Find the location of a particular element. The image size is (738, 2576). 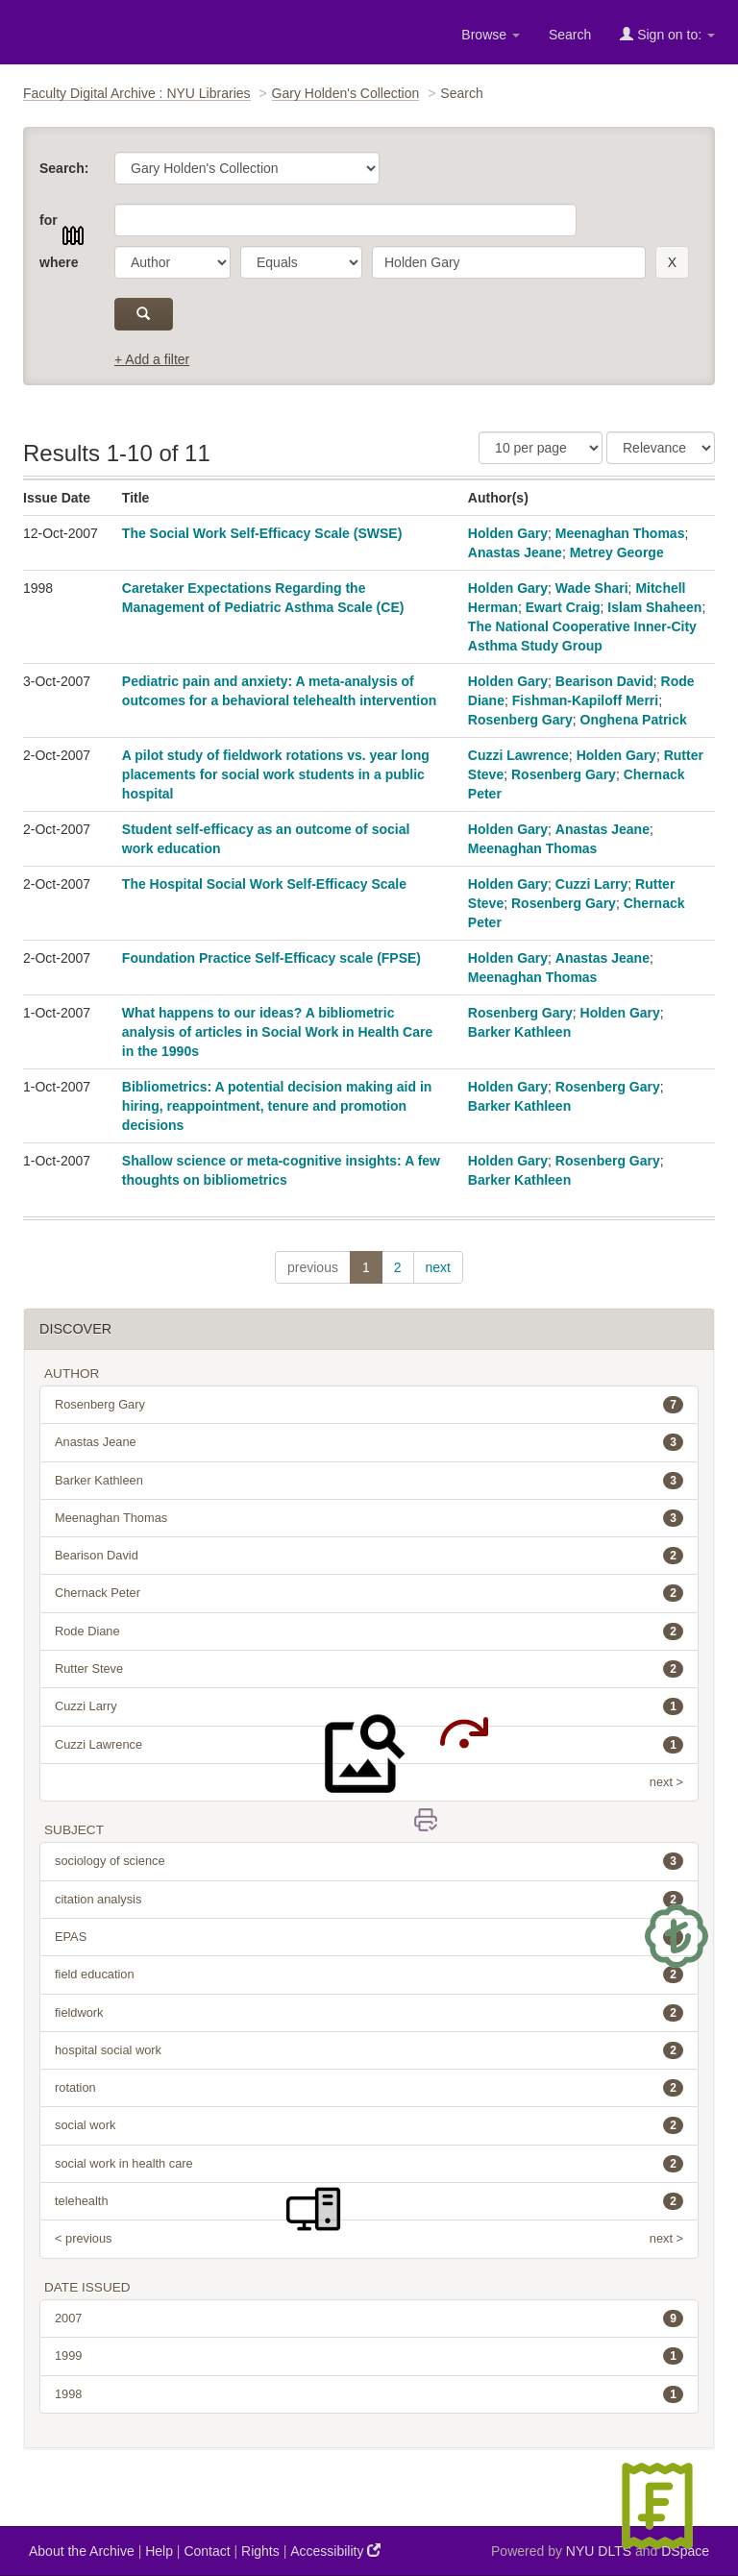

search using an image or photo is located at coordinates (364, 1754).